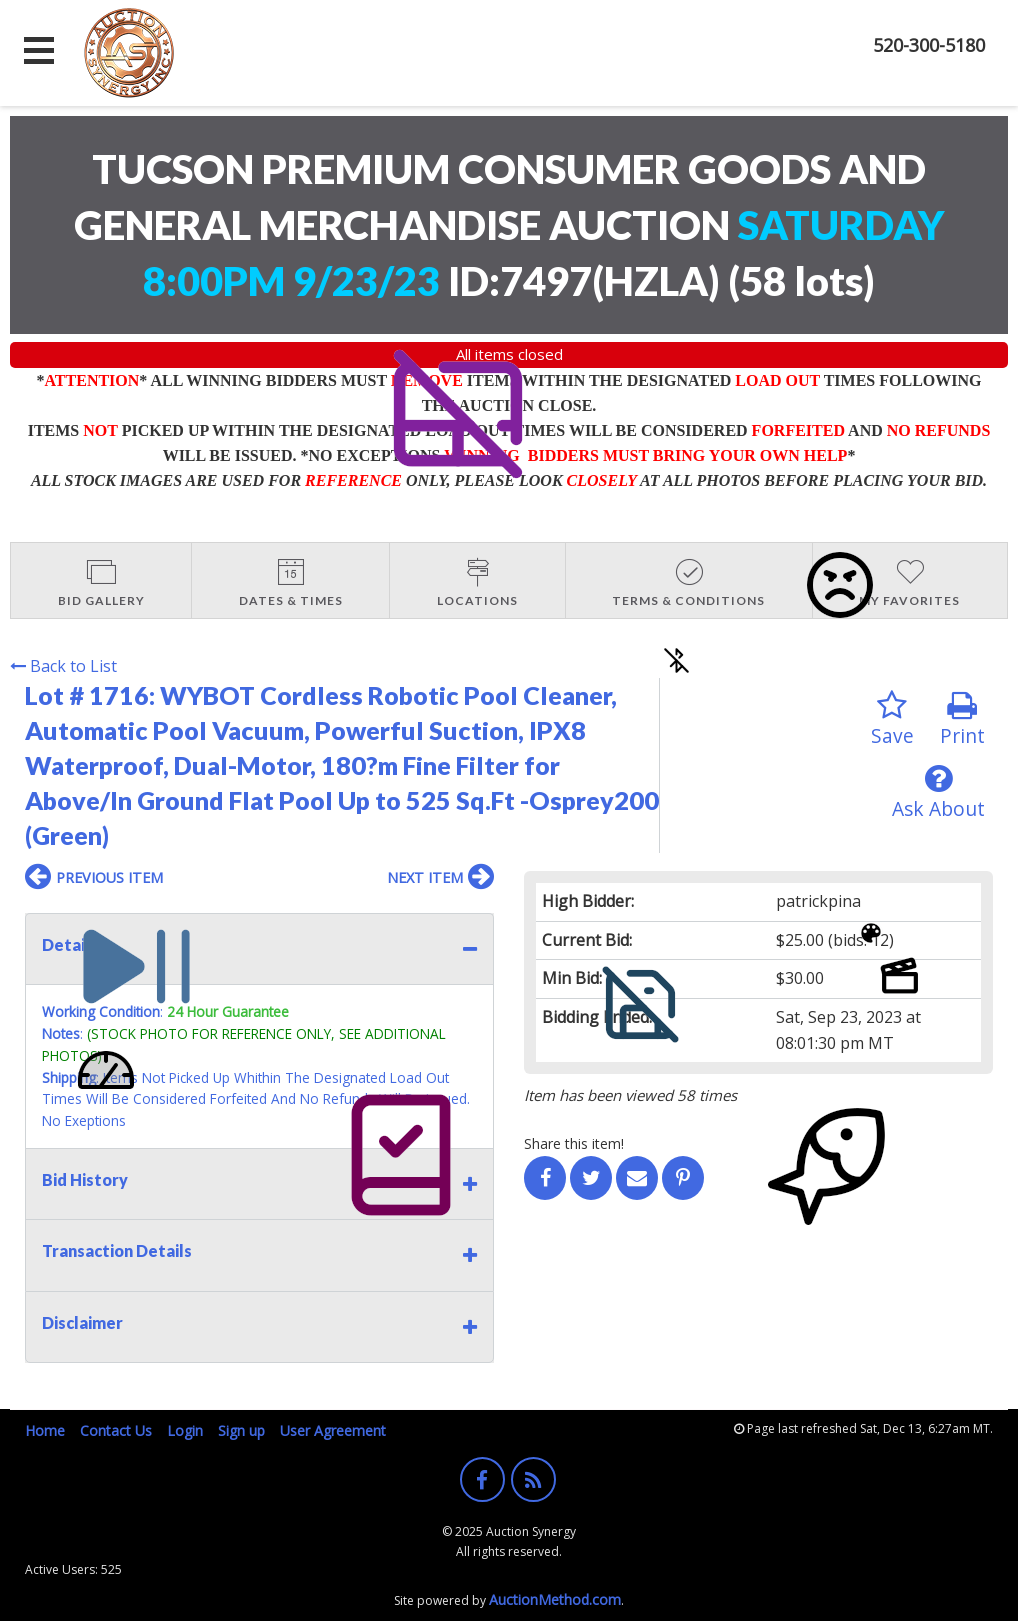 Image resolution: width=1018 pixels, height=1621 pixels. What do you see at coordinates (900, 977) in the screenshot?
I see `access video or movie content` at bounding box center [900, 977].